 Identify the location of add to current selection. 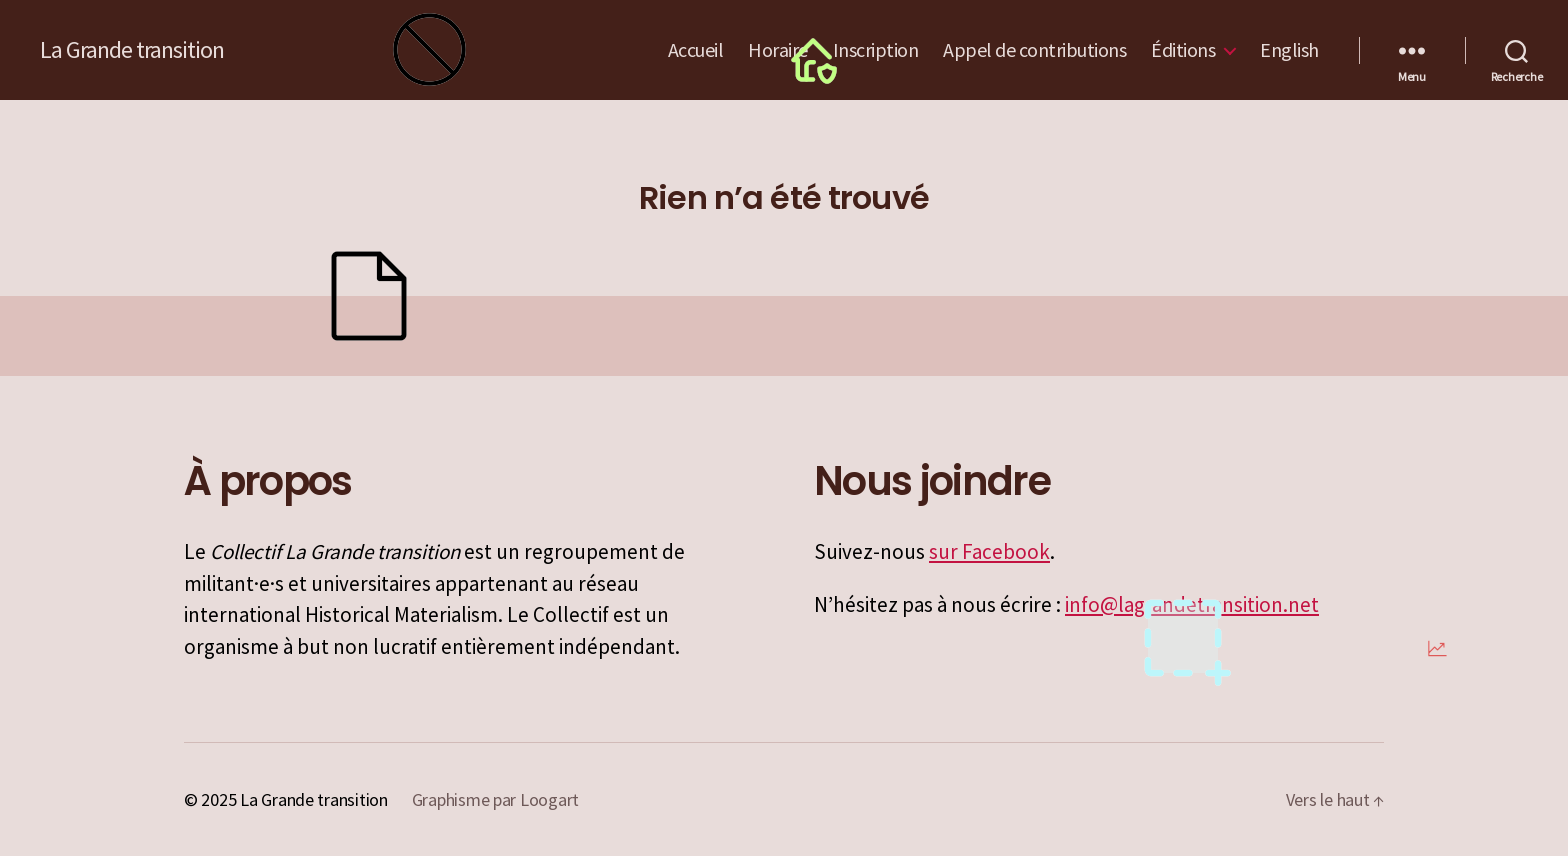
(1183, 638).